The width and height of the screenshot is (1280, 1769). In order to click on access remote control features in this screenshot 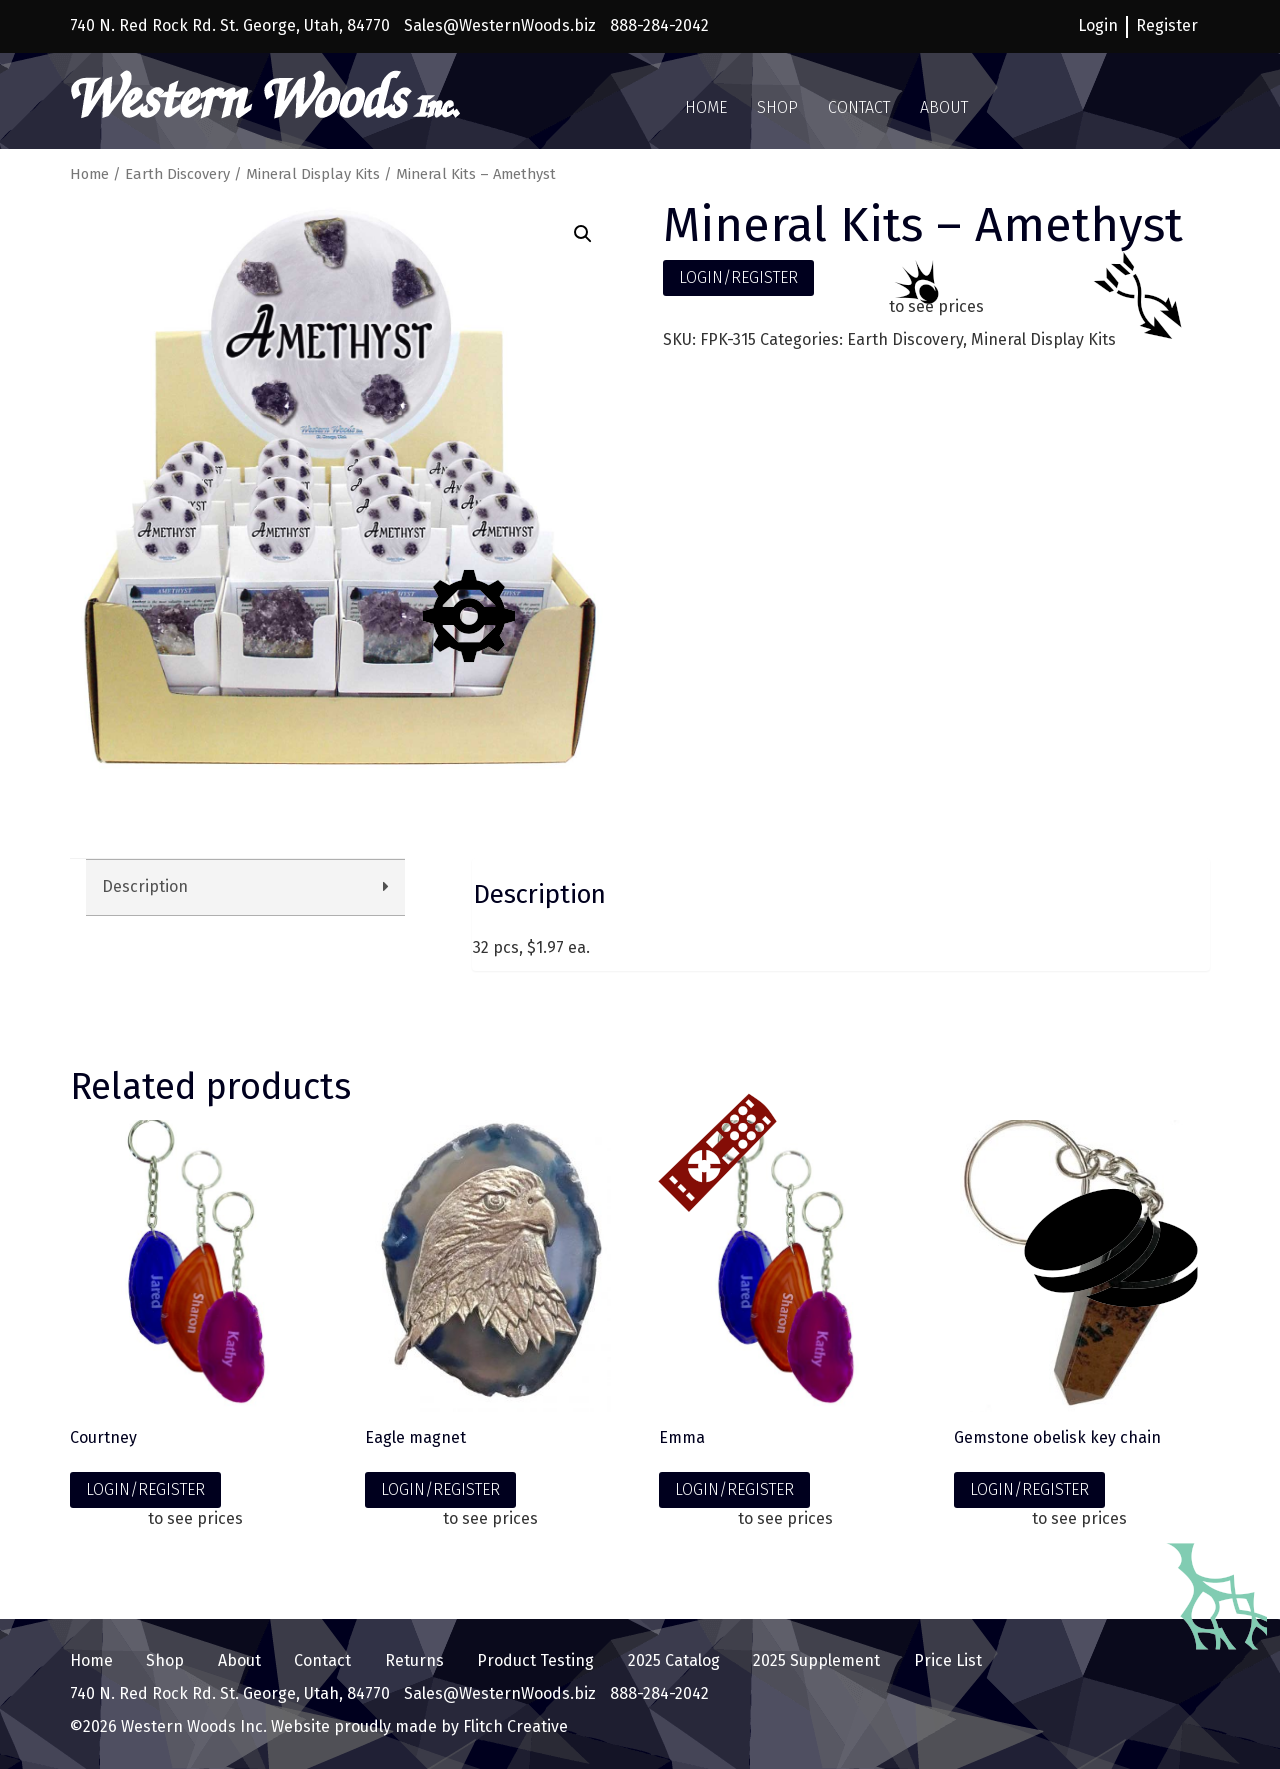, I will do `click(717, 1151)`.